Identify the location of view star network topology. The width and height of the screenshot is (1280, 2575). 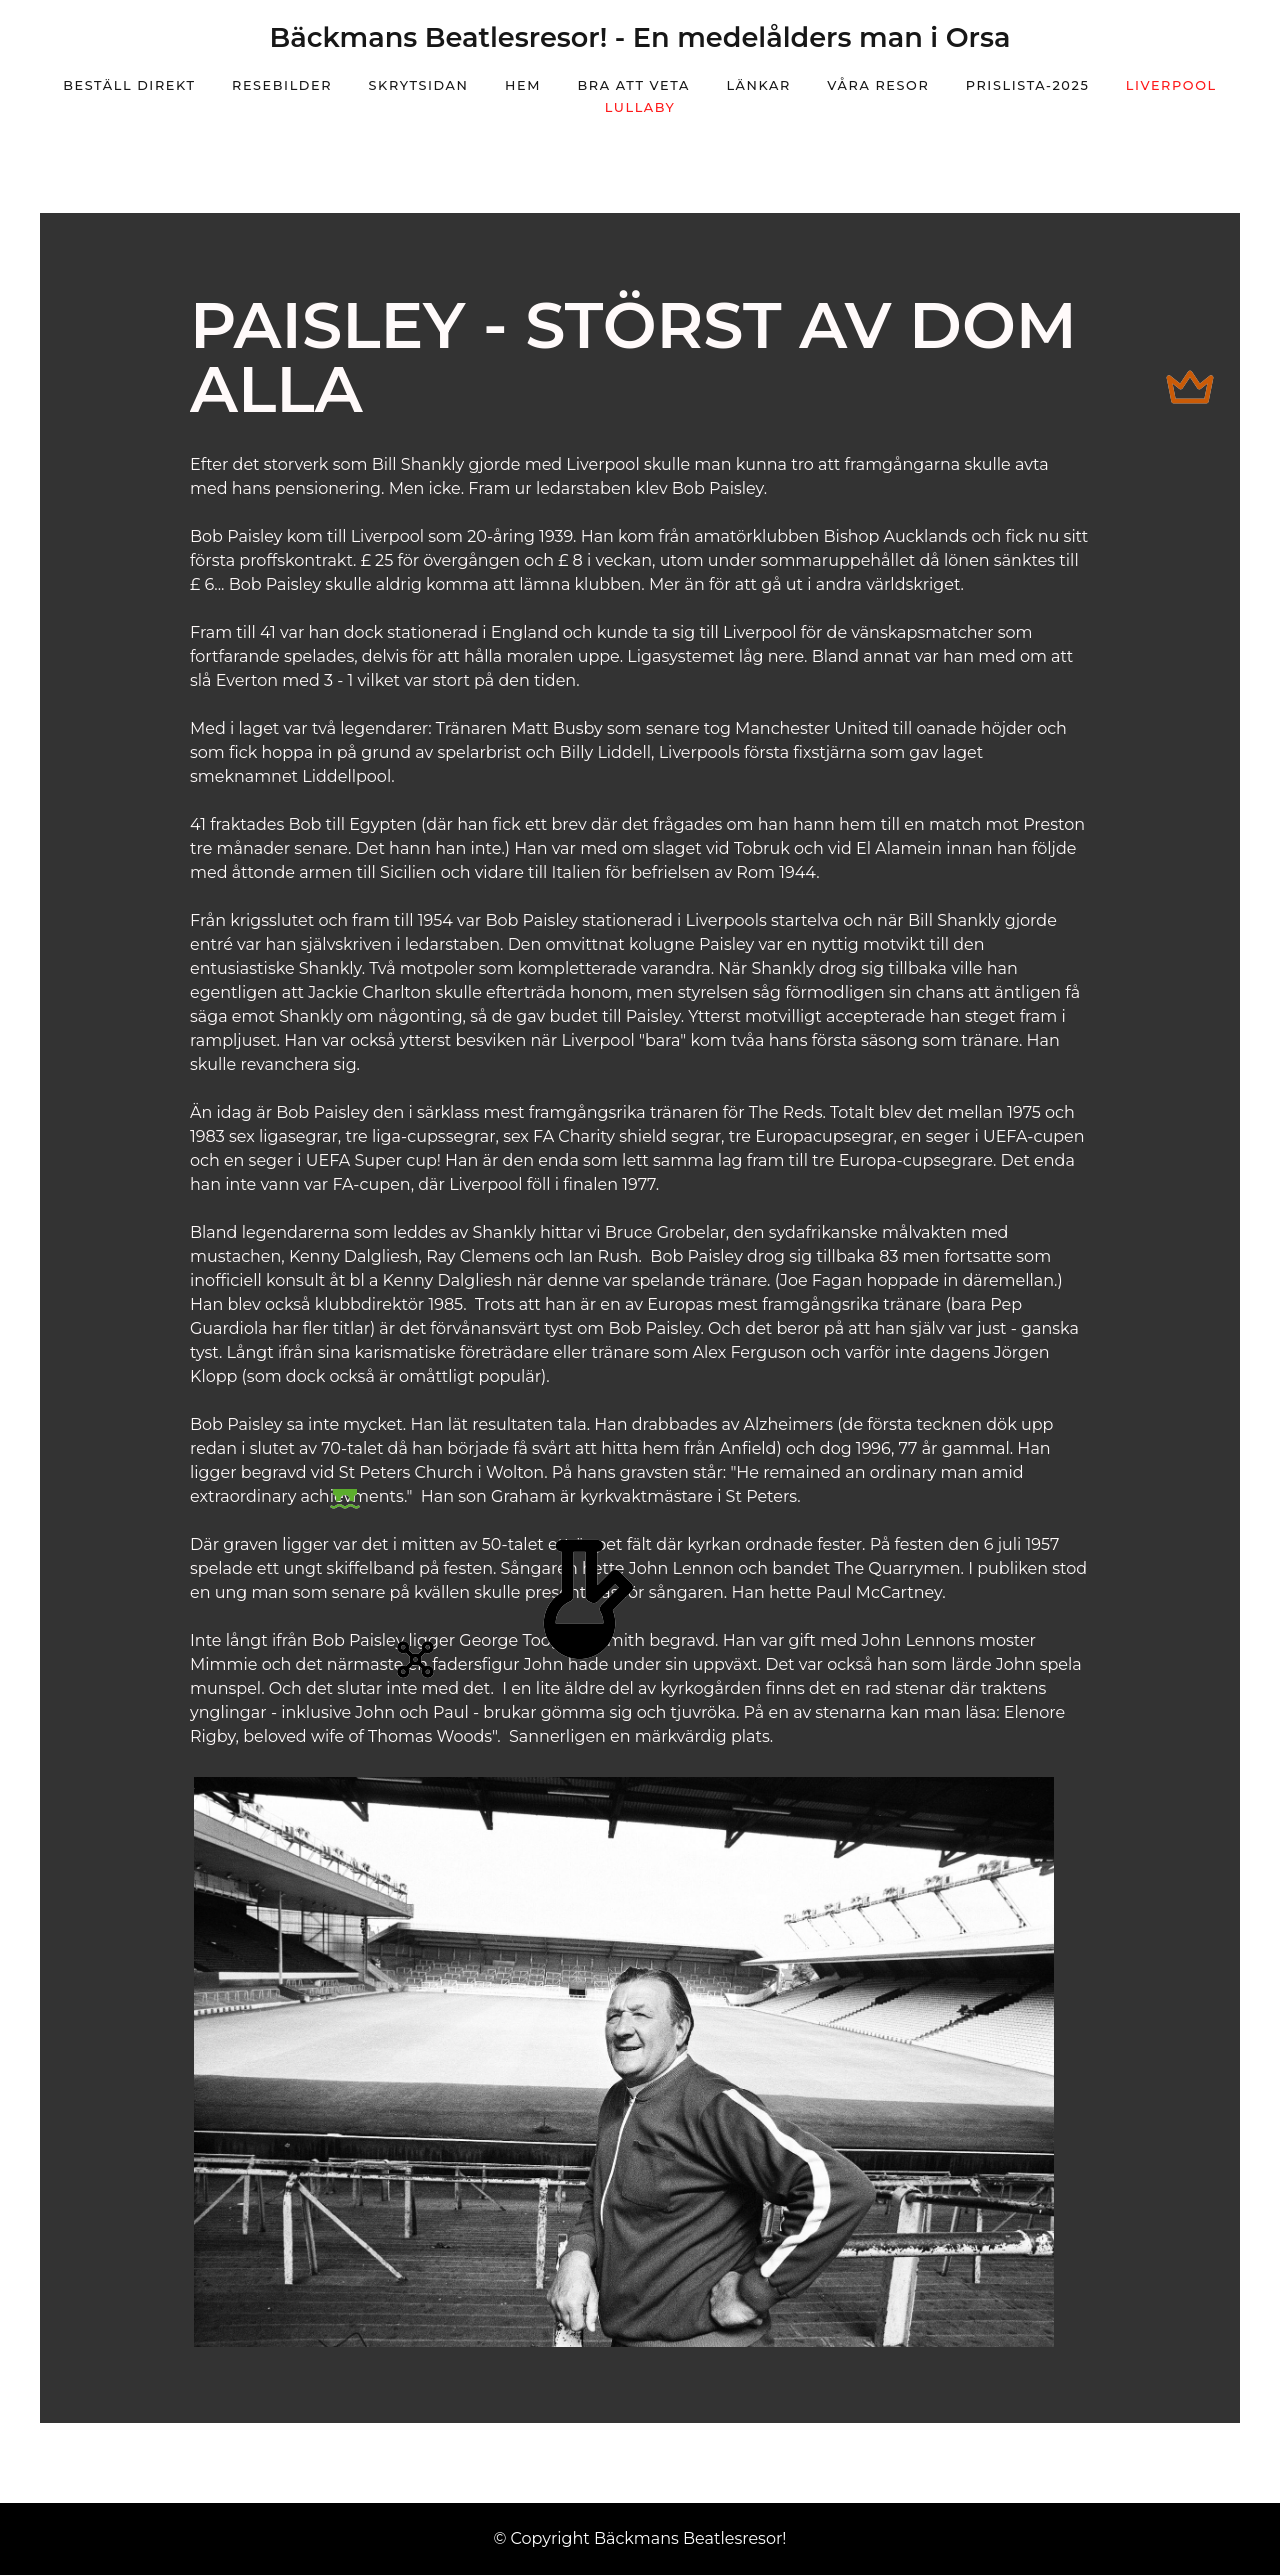
(415, 1659).